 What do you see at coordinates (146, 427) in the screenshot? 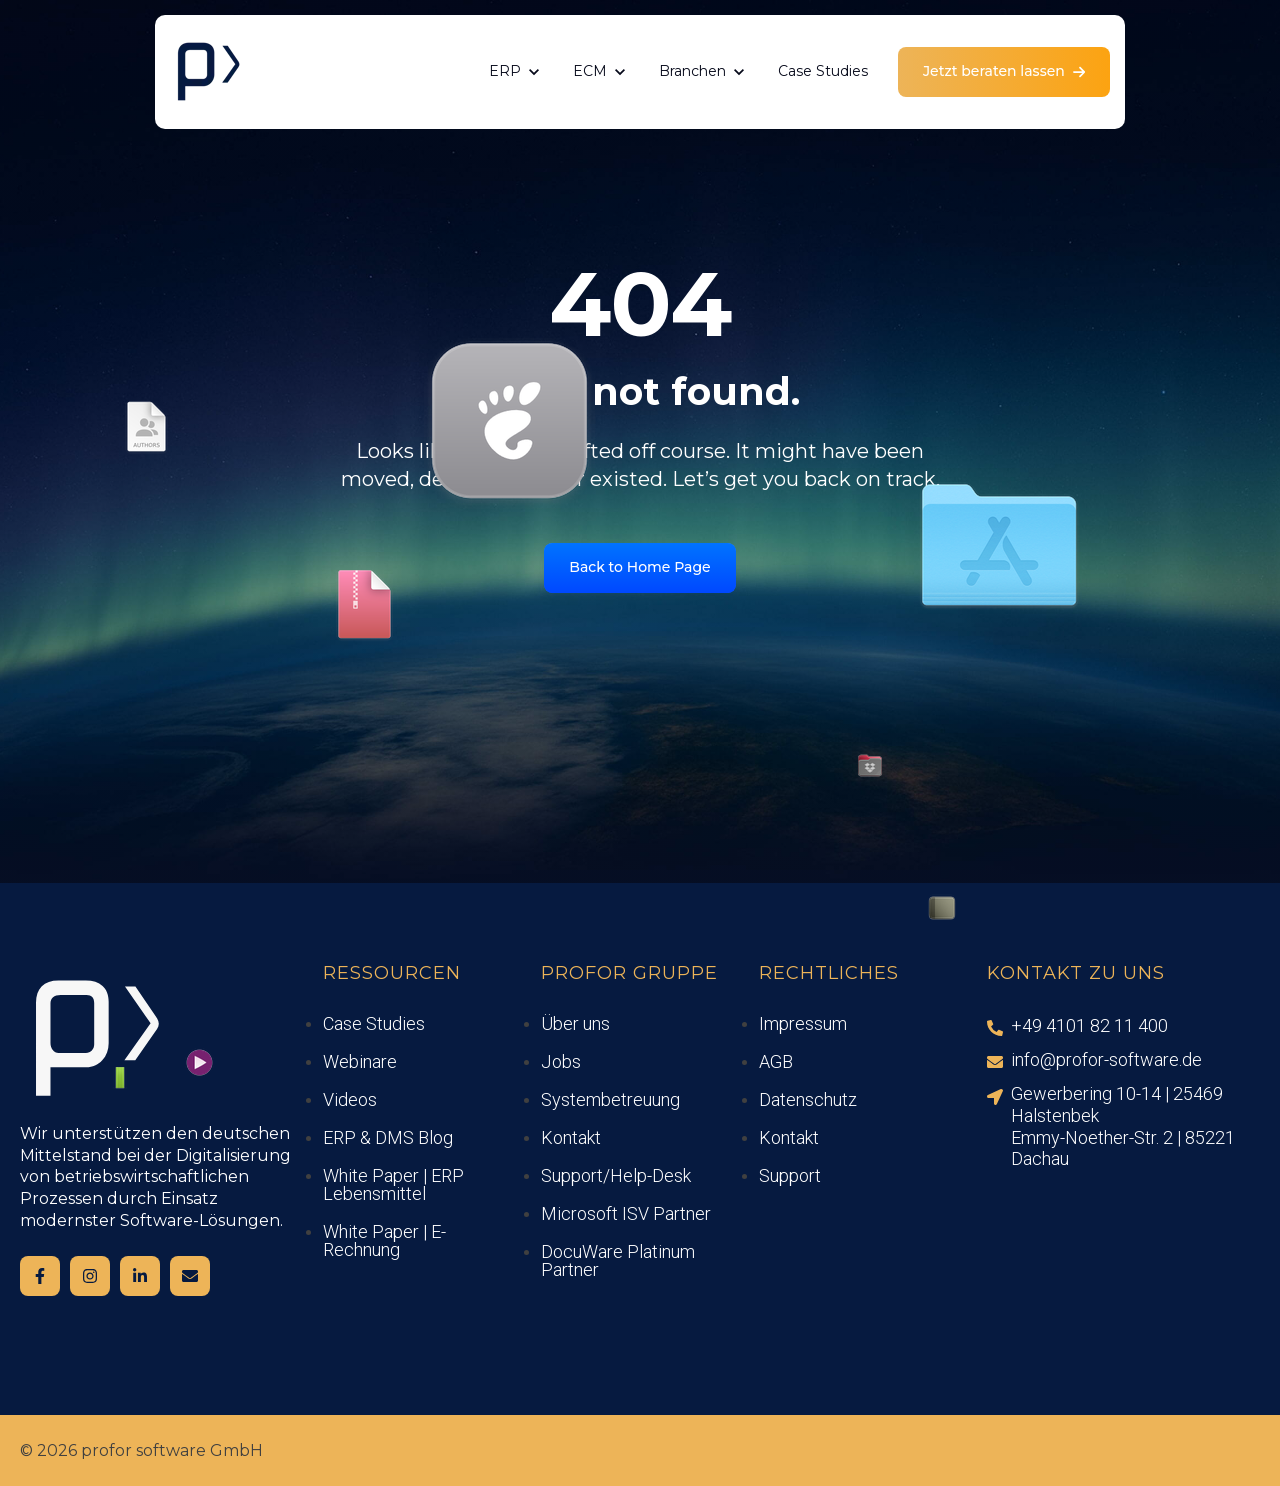
I see `authors or contributors text file` at bounding box center [146, 427].